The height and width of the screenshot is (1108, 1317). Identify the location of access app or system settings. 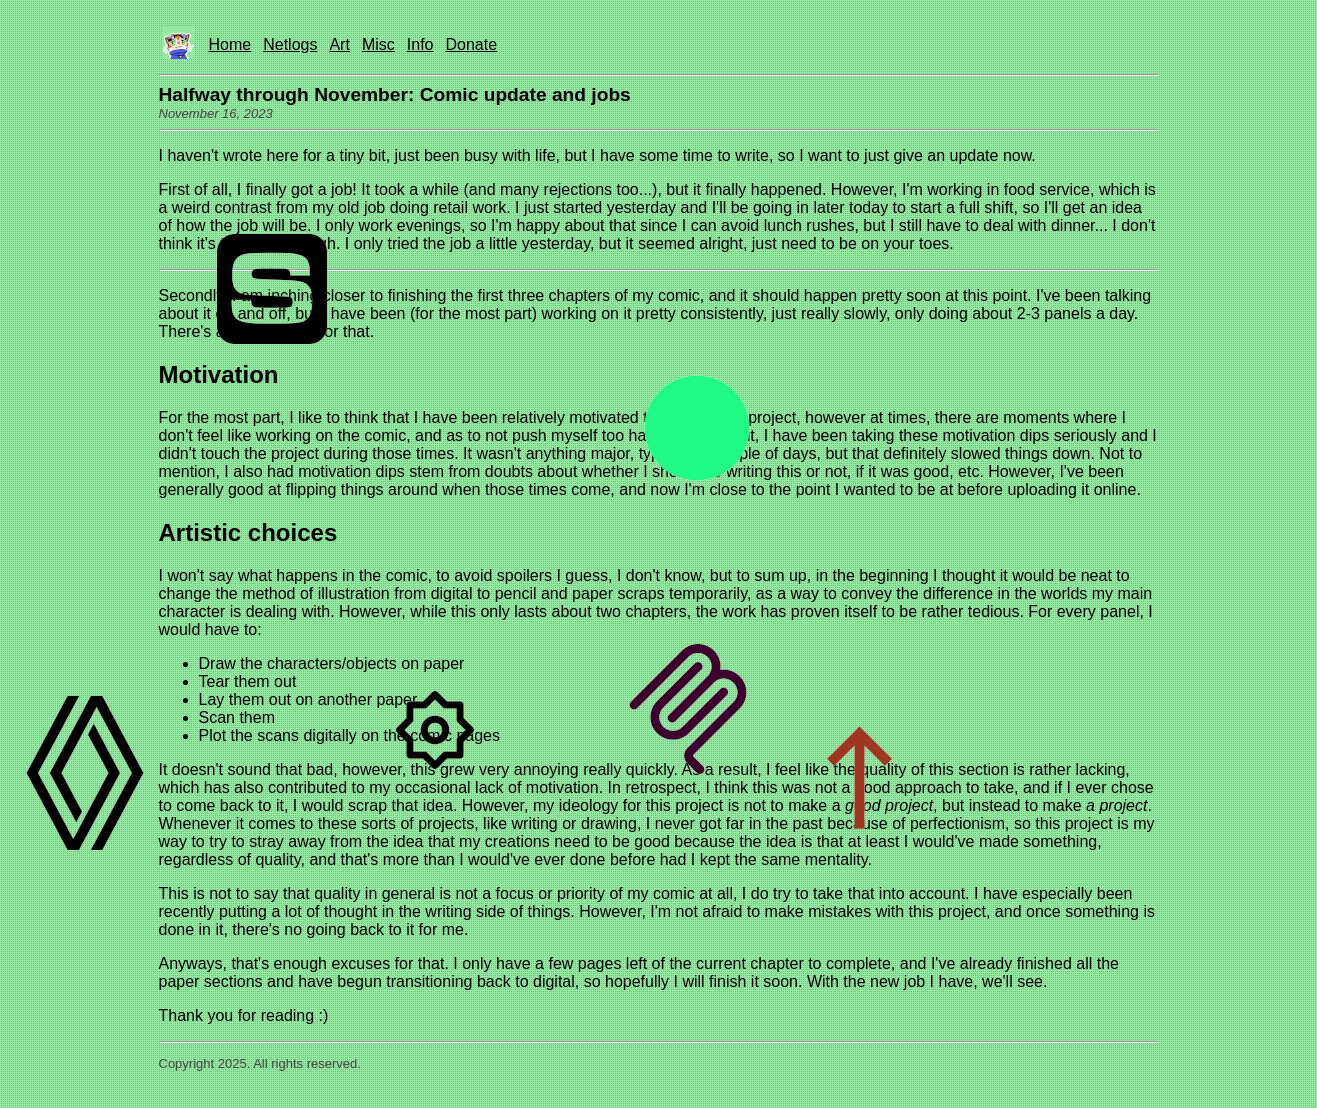
(435, 730).